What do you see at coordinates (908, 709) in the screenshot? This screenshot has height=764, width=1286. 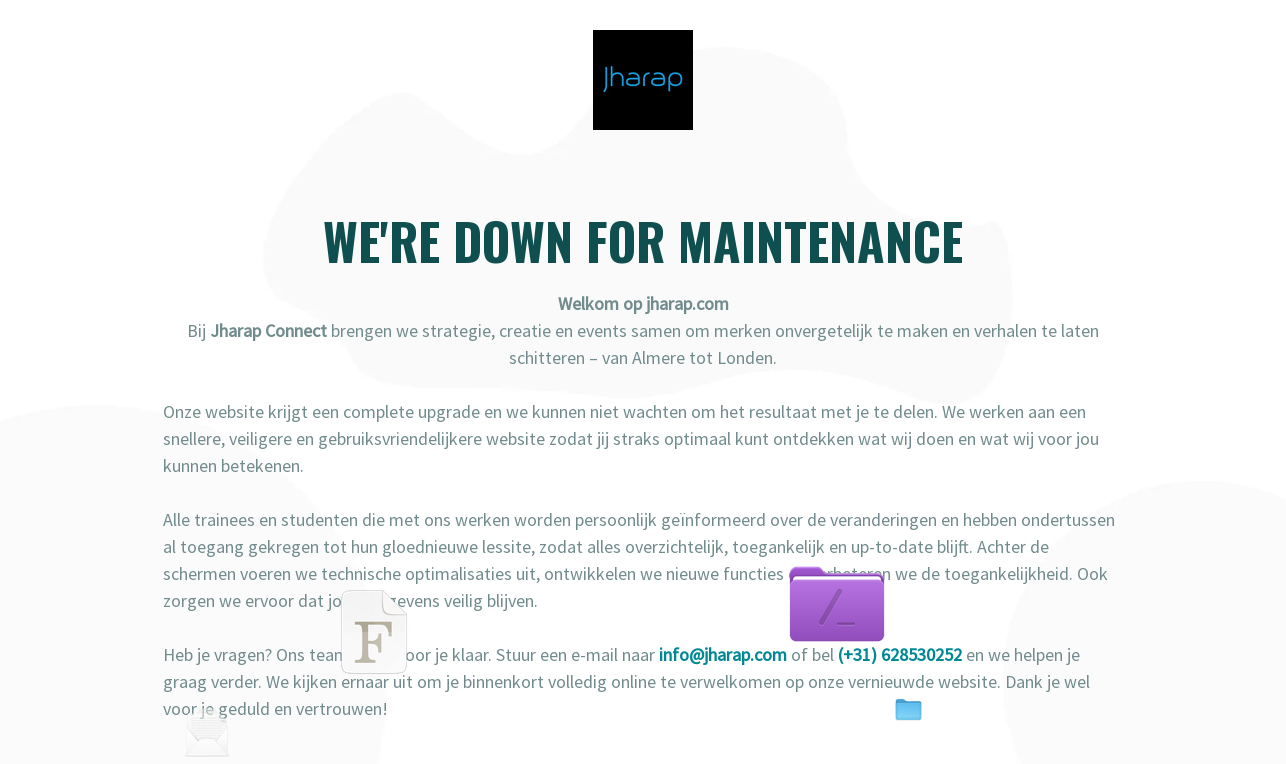 I see `folder template for creating custom folder icons` at bounding box center [908, 709].